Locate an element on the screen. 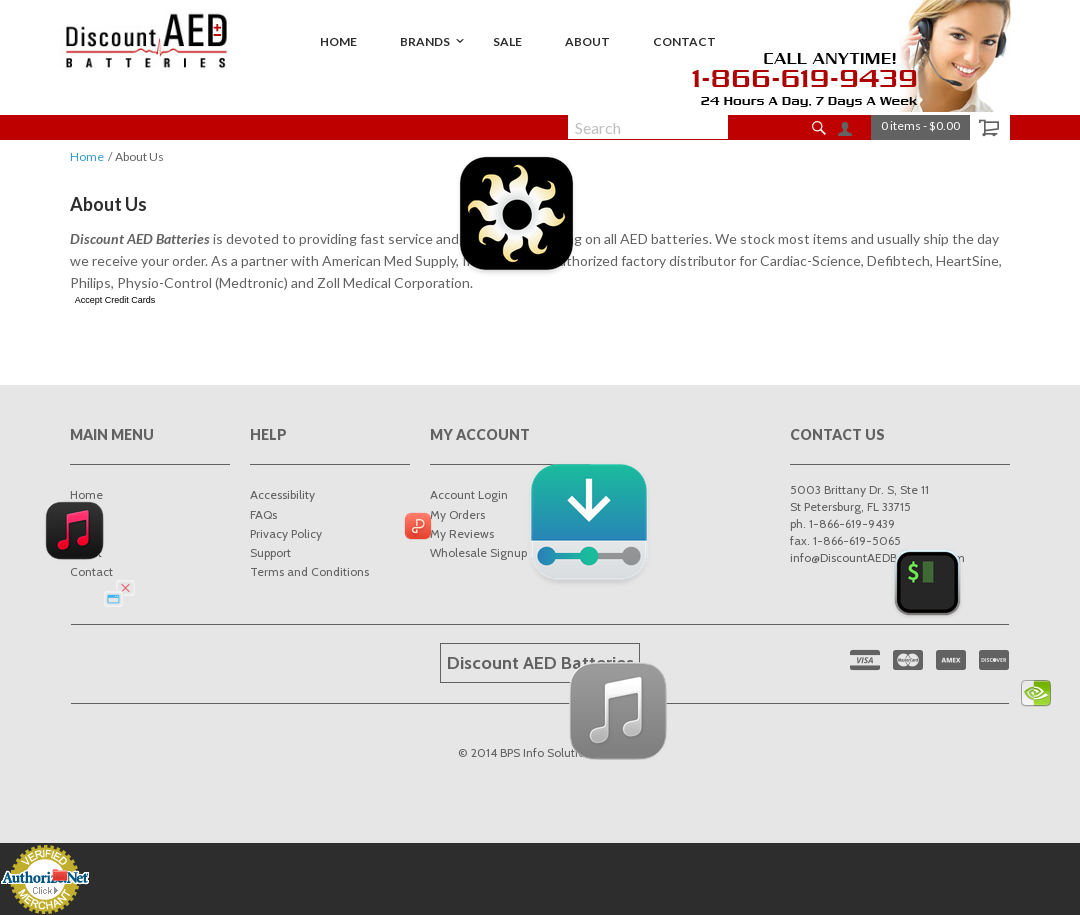  launch Hearts of Iron 2 game is located at coordinates (516, 213).